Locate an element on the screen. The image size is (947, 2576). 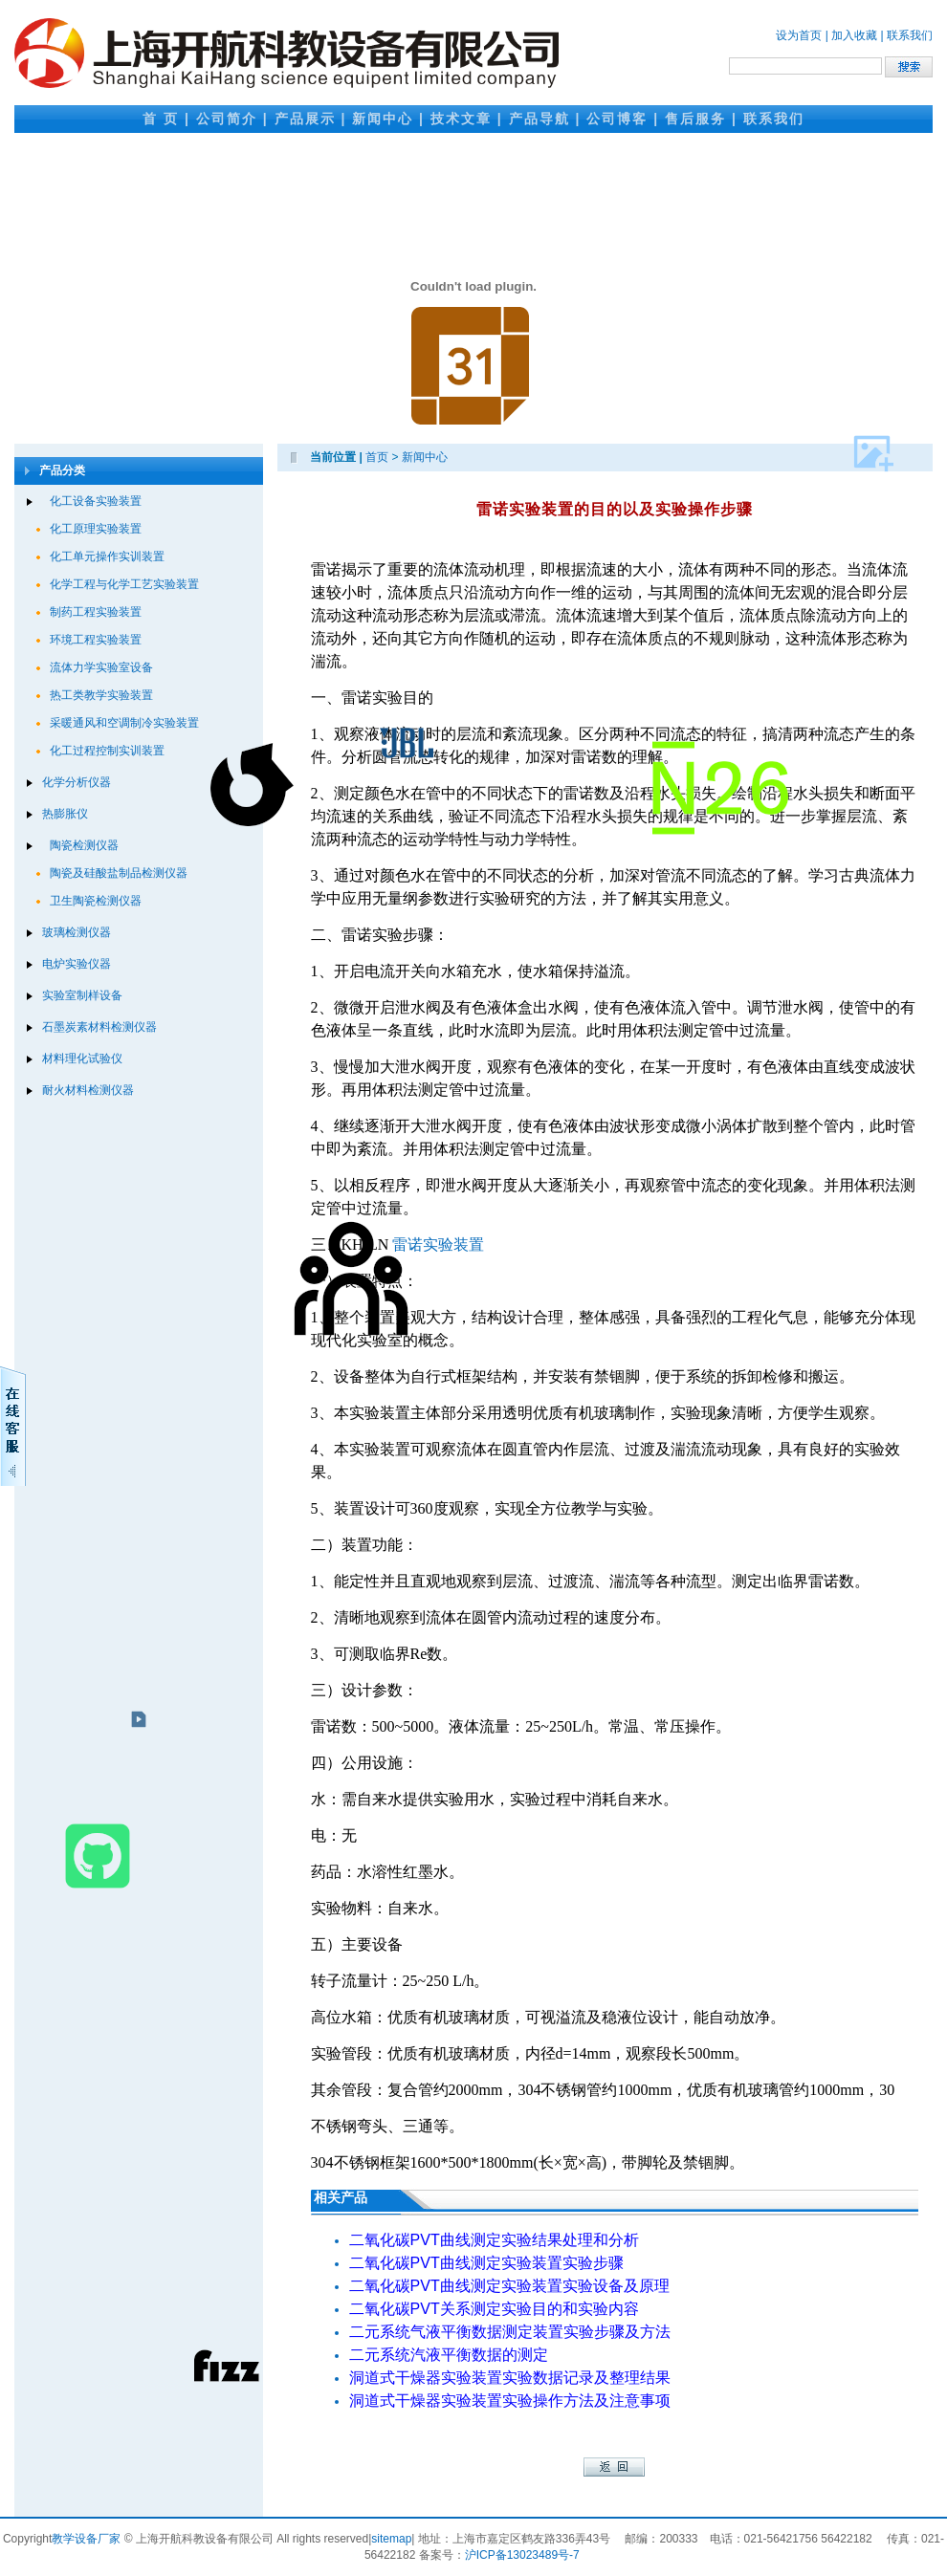
open a video file is located at coordinates (139, 1719).